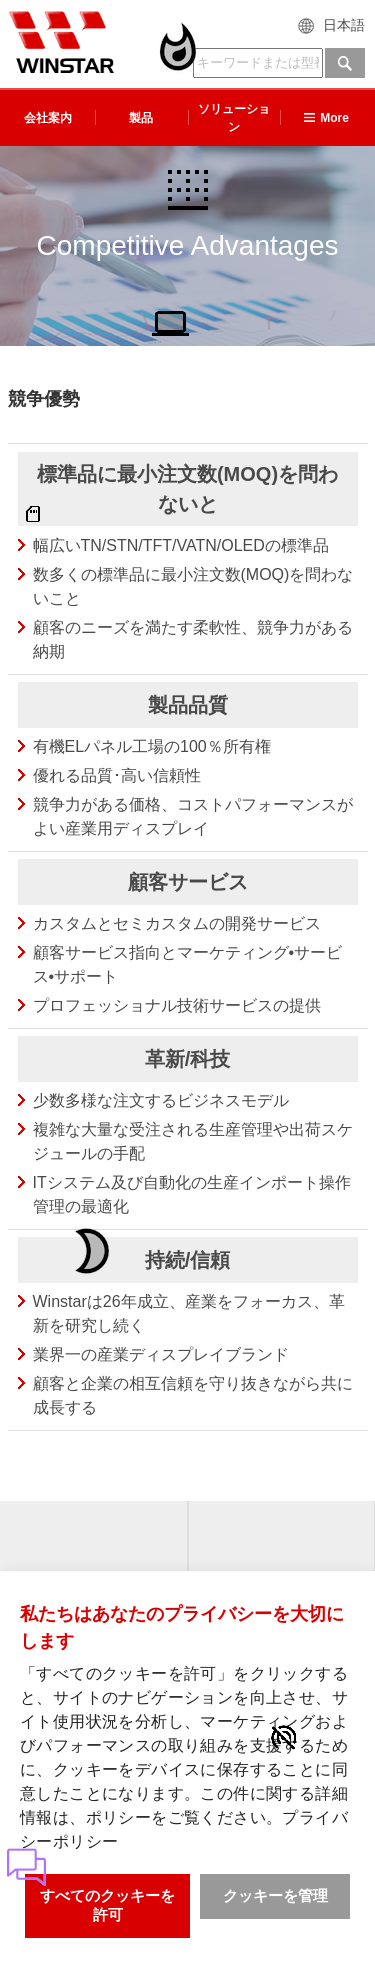 Image resolution: width=375 pixels, height=1968 pixels. What do you see at coordinates (91, 1251) in the screenshot?
I see `toggle dark mode or night theme` at bounding box center [91, 1251].